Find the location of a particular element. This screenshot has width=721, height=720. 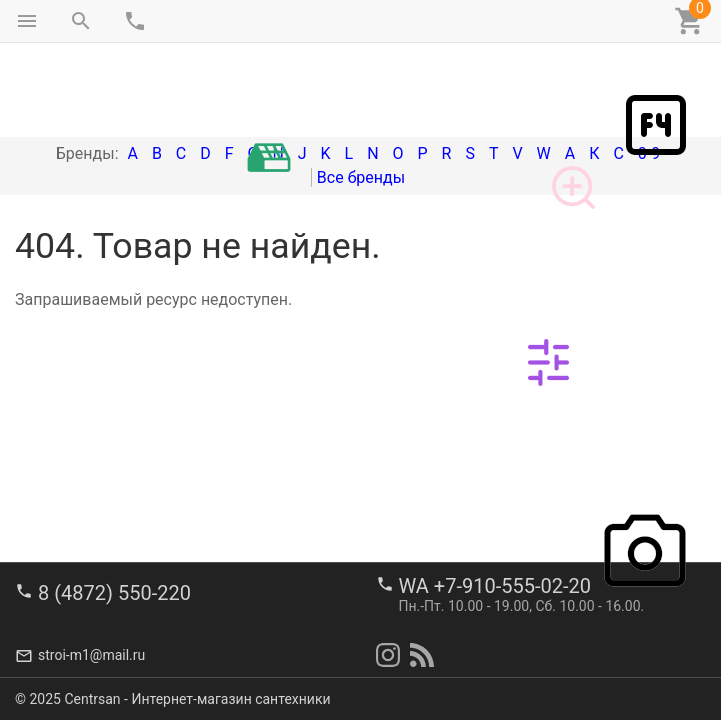

zoom in on content is located at coordinates (573, 187).